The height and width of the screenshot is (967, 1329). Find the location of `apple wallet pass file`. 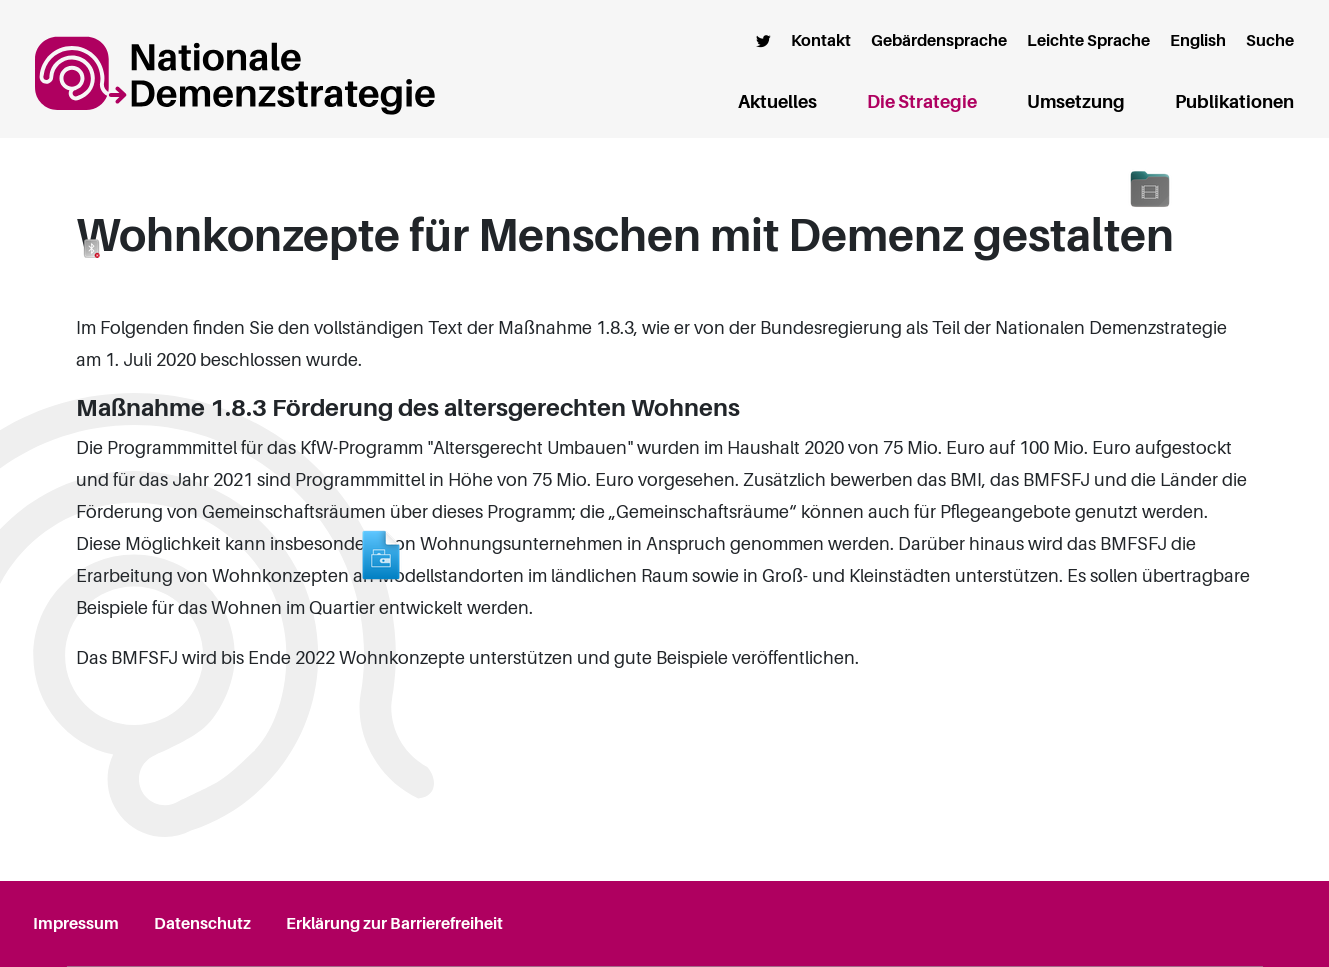

apple wallet pass file is located at coordinates (381, 556).